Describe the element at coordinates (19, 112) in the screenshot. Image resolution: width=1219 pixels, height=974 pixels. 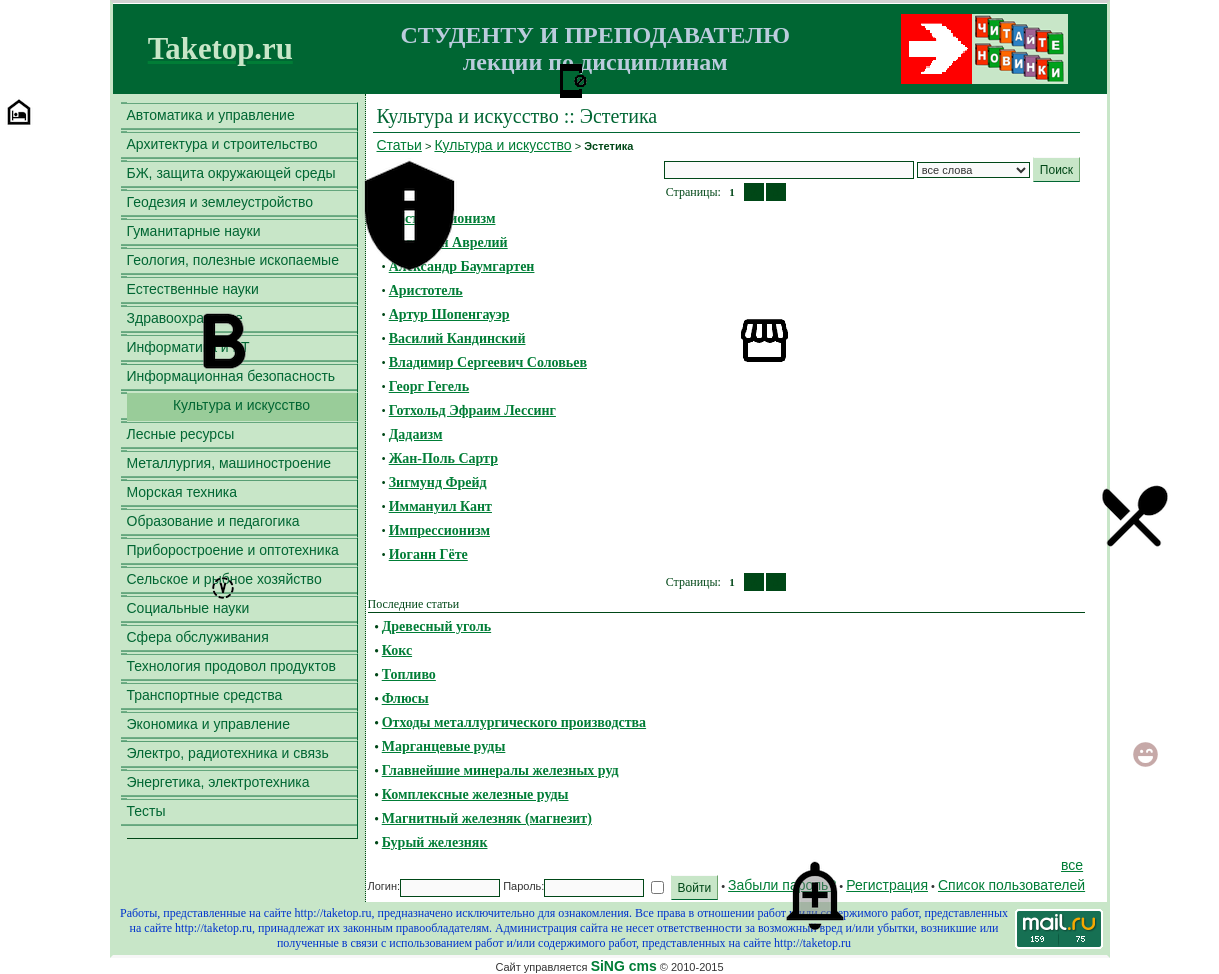
I see `find nearby overnight shelters or accommodations` at that location.